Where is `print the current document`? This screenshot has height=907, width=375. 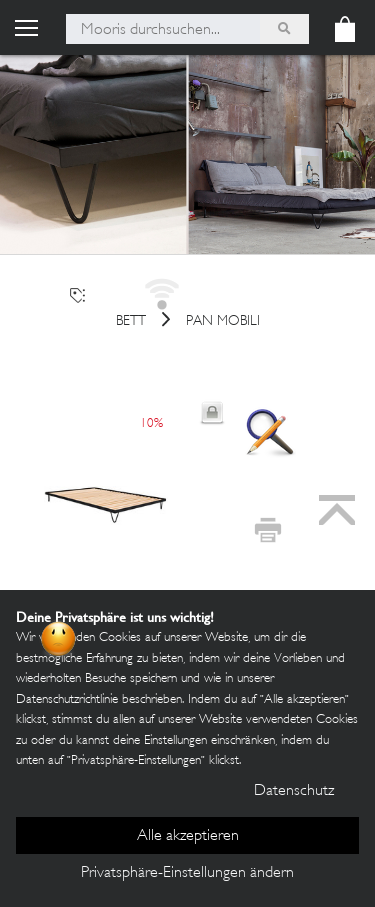 print the current document is located at coordinates (268, 531).